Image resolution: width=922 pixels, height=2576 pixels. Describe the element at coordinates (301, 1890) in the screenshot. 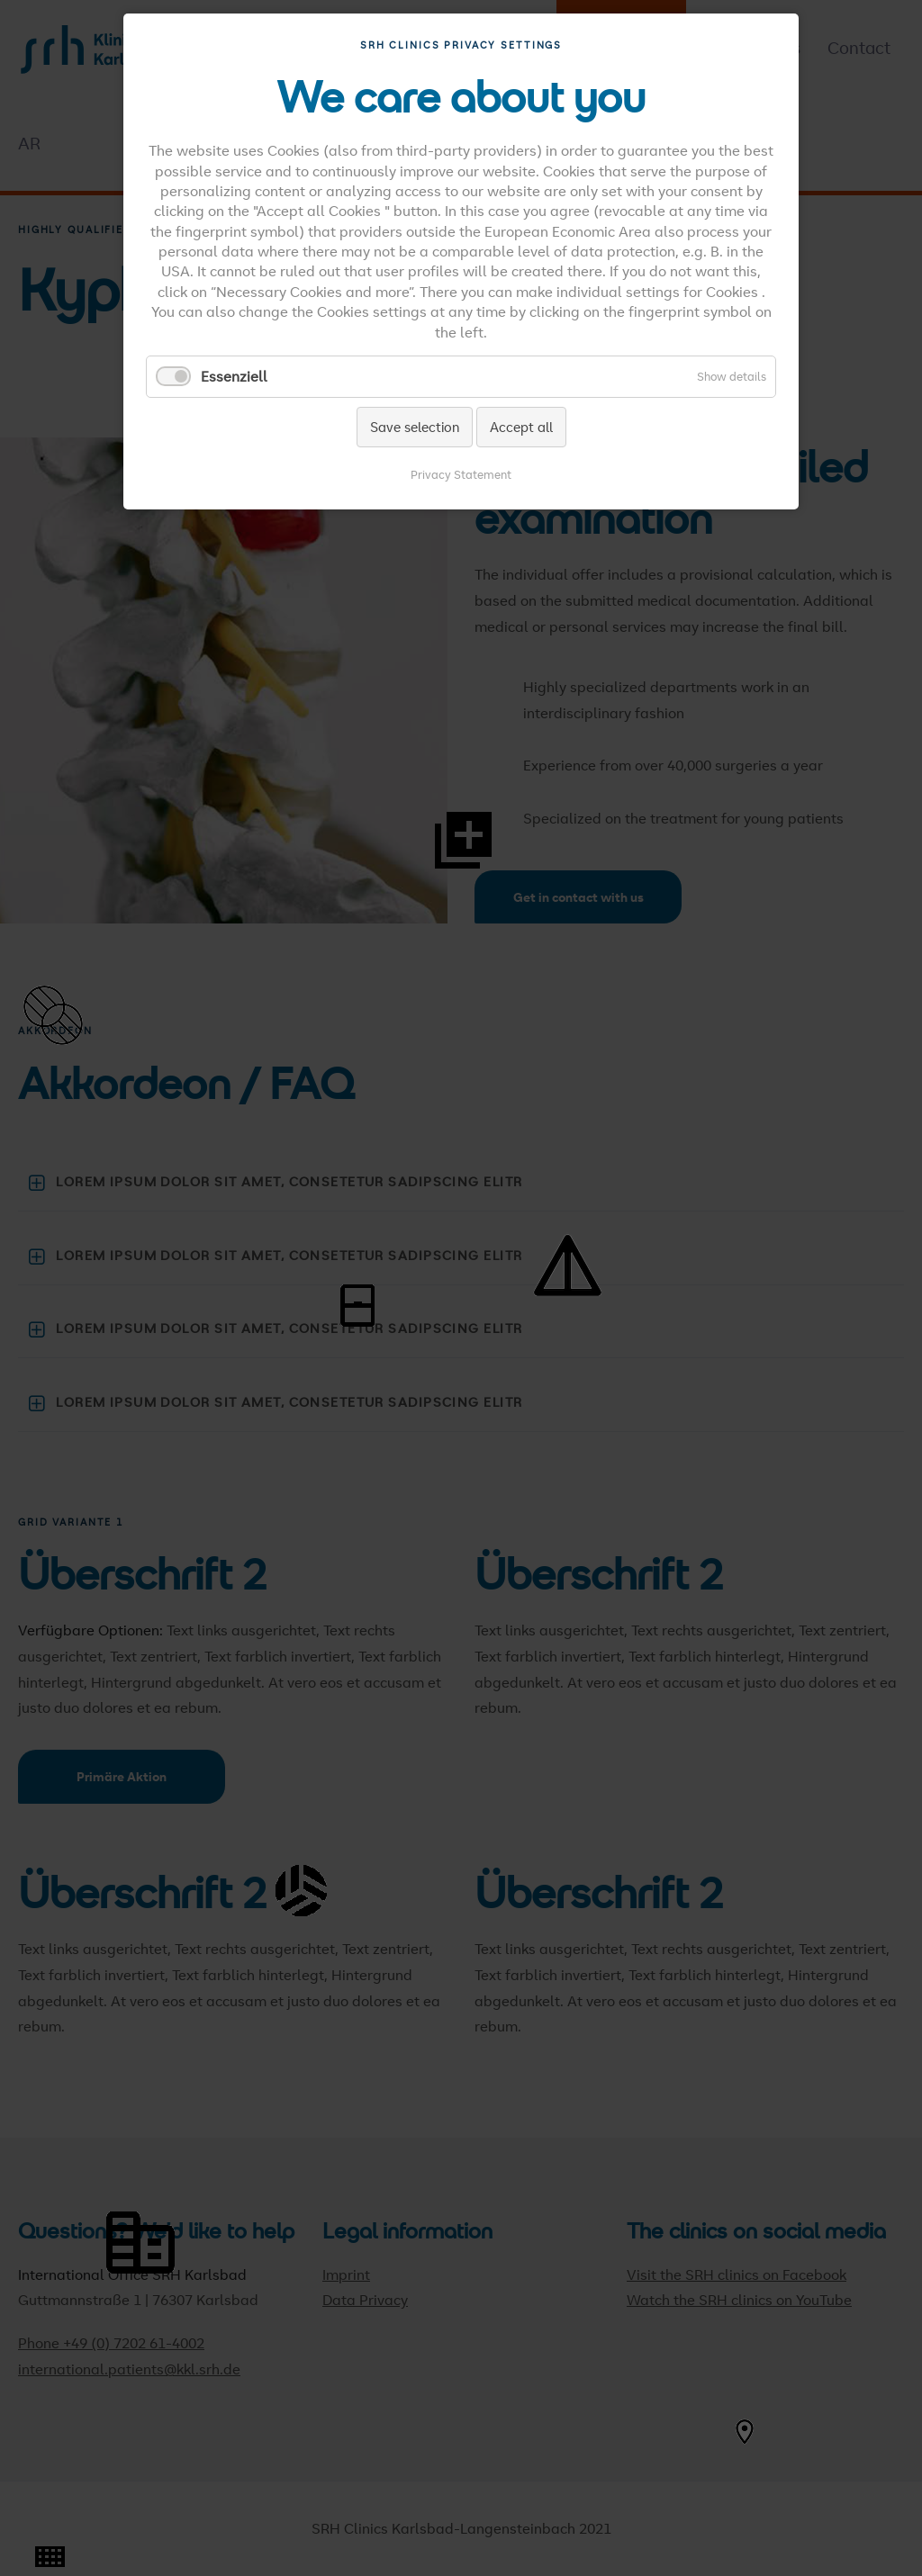

I see `access volleyball or sports content` at that location.